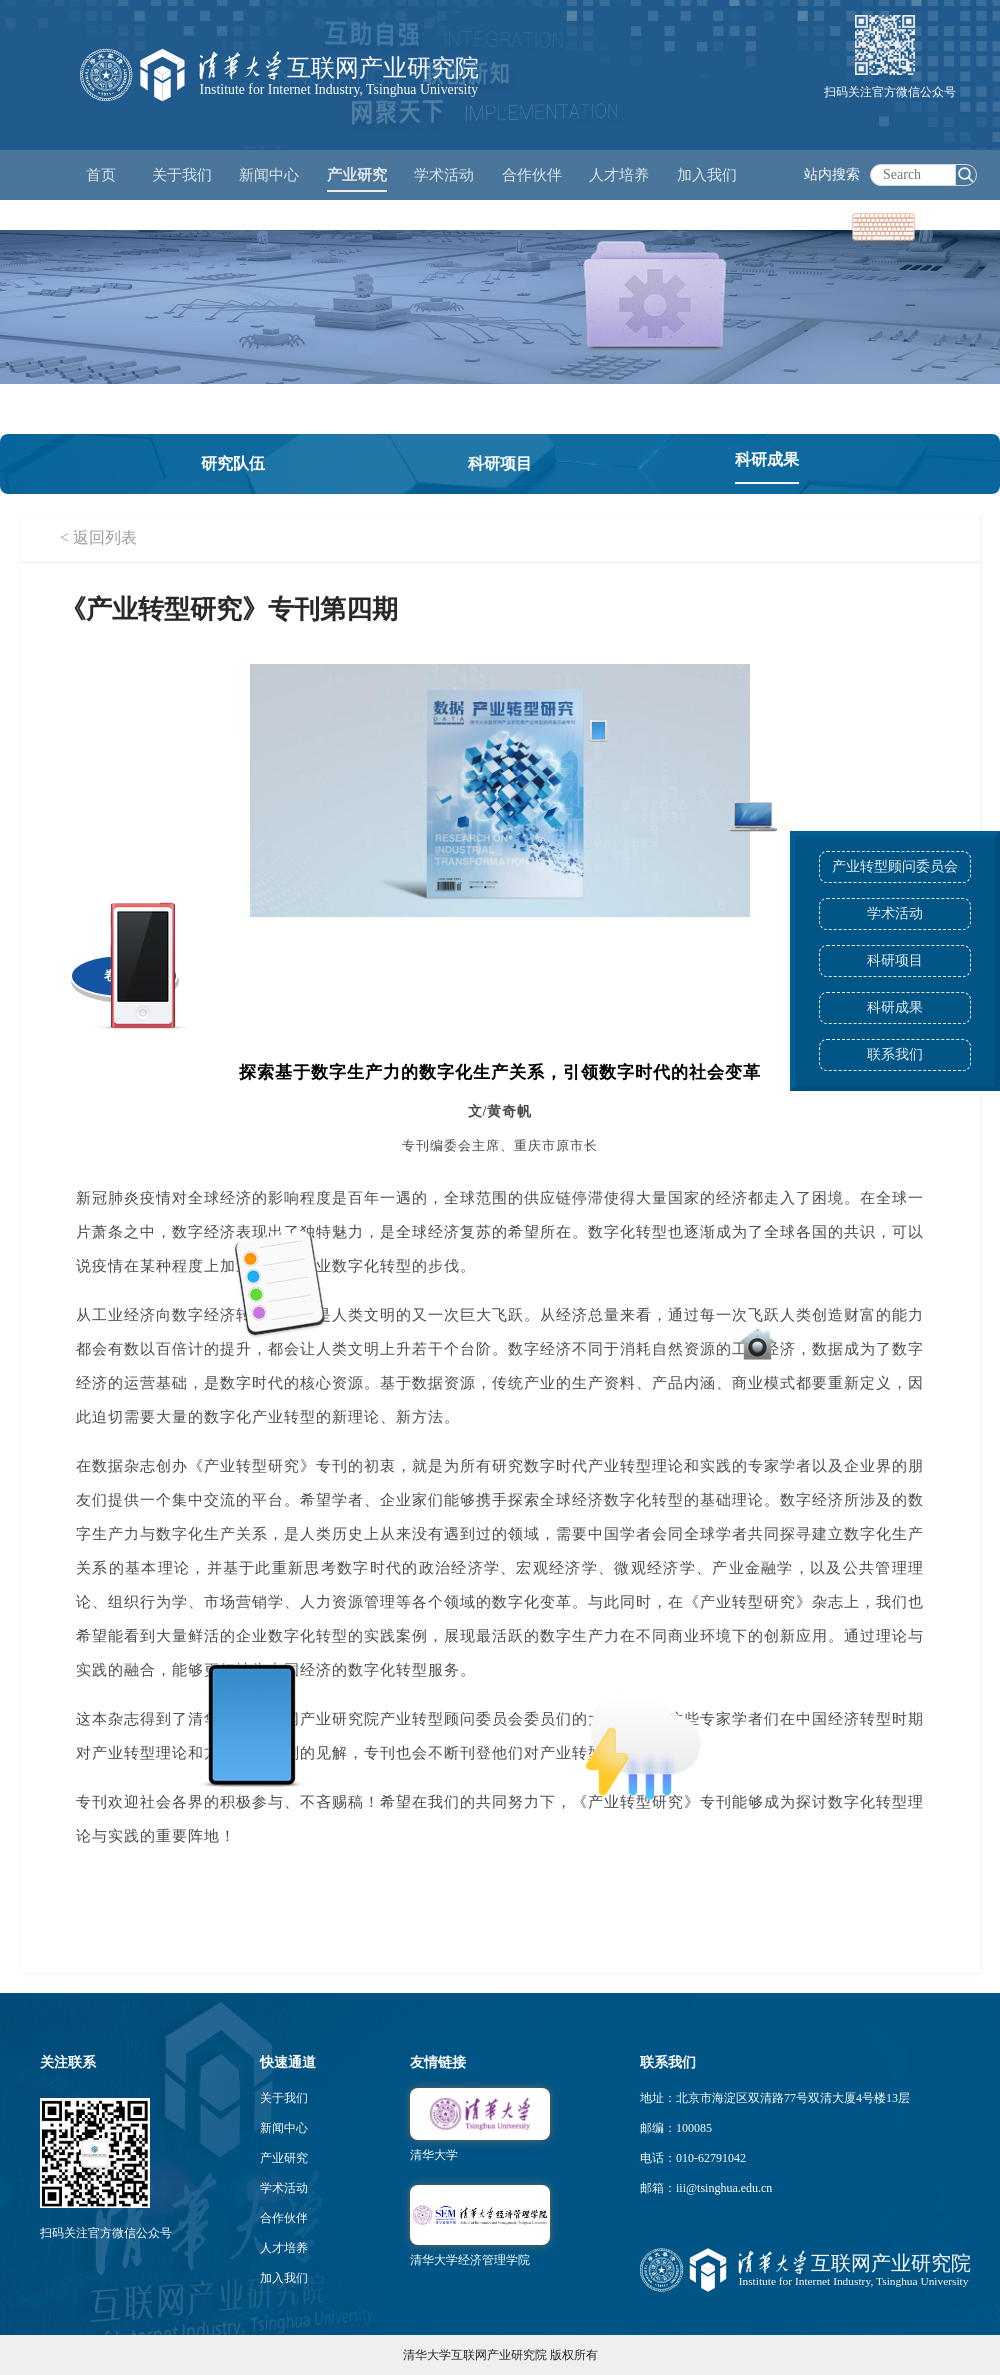 This screenshot has height=2375, width=1000. Describe the element at coordinates (252, 1726) in the screenshot. I see `iPad Pro device connected to your system` at that location.